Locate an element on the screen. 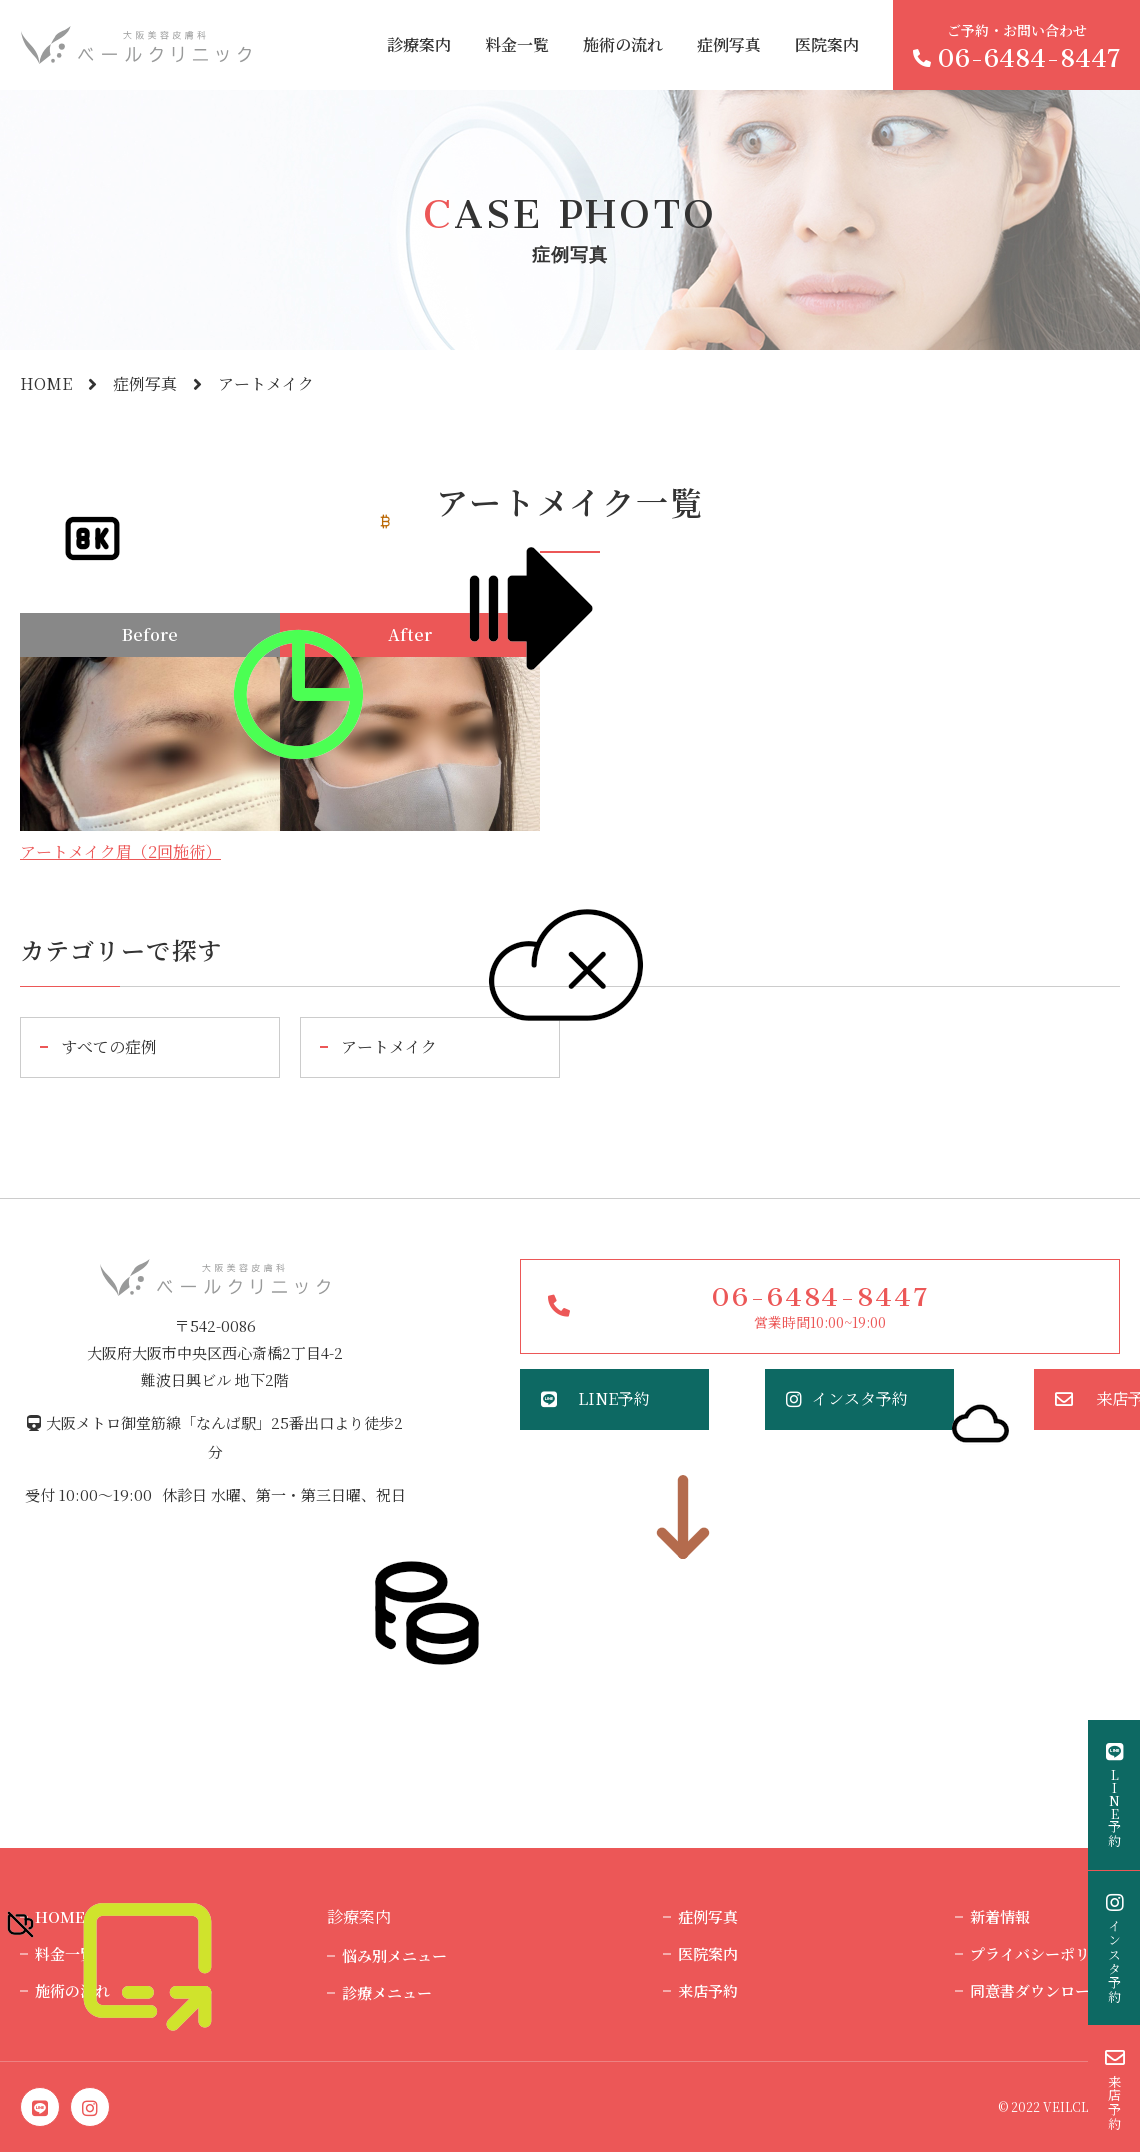 This screenshot has width=1140, height=2152. view bitcoin balance or wallet is located at coordinates (385, 521).